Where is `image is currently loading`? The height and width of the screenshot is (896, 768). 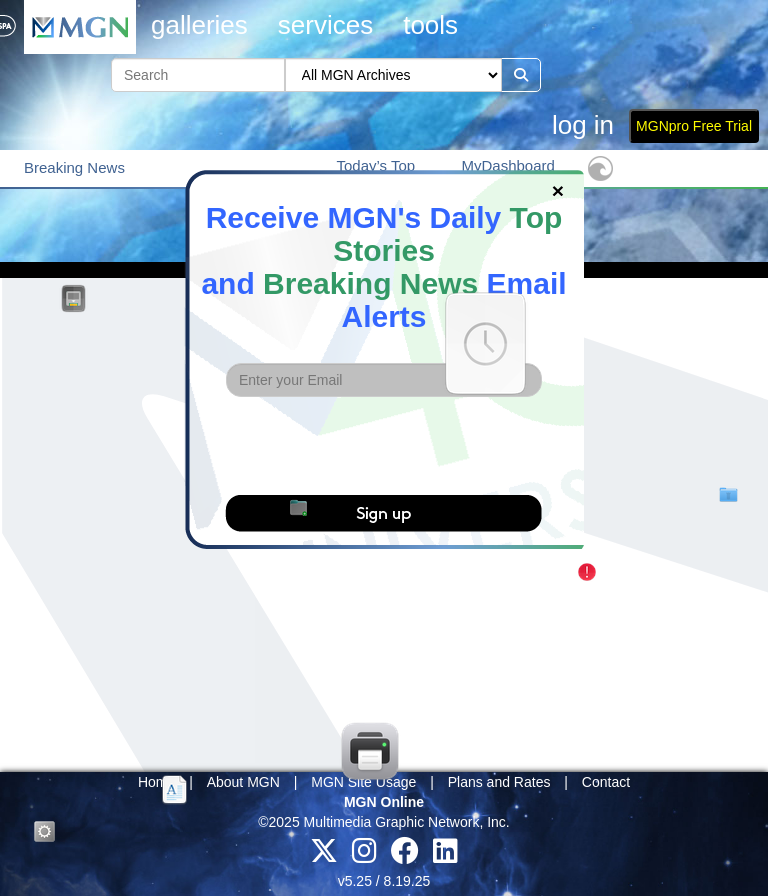
image is currently loading is located at coordinates (485, 343).